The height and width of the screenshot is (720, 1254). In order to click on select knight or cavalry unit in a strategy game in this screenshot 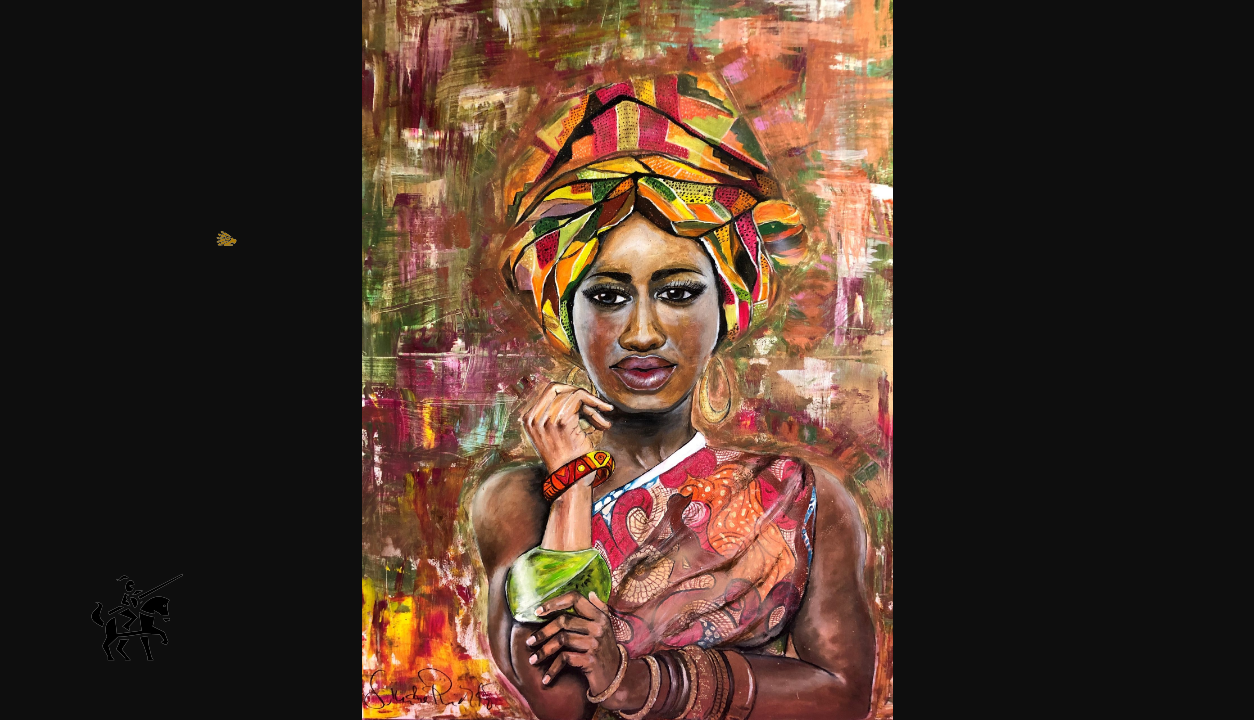, I will do `click(137, 617)`.